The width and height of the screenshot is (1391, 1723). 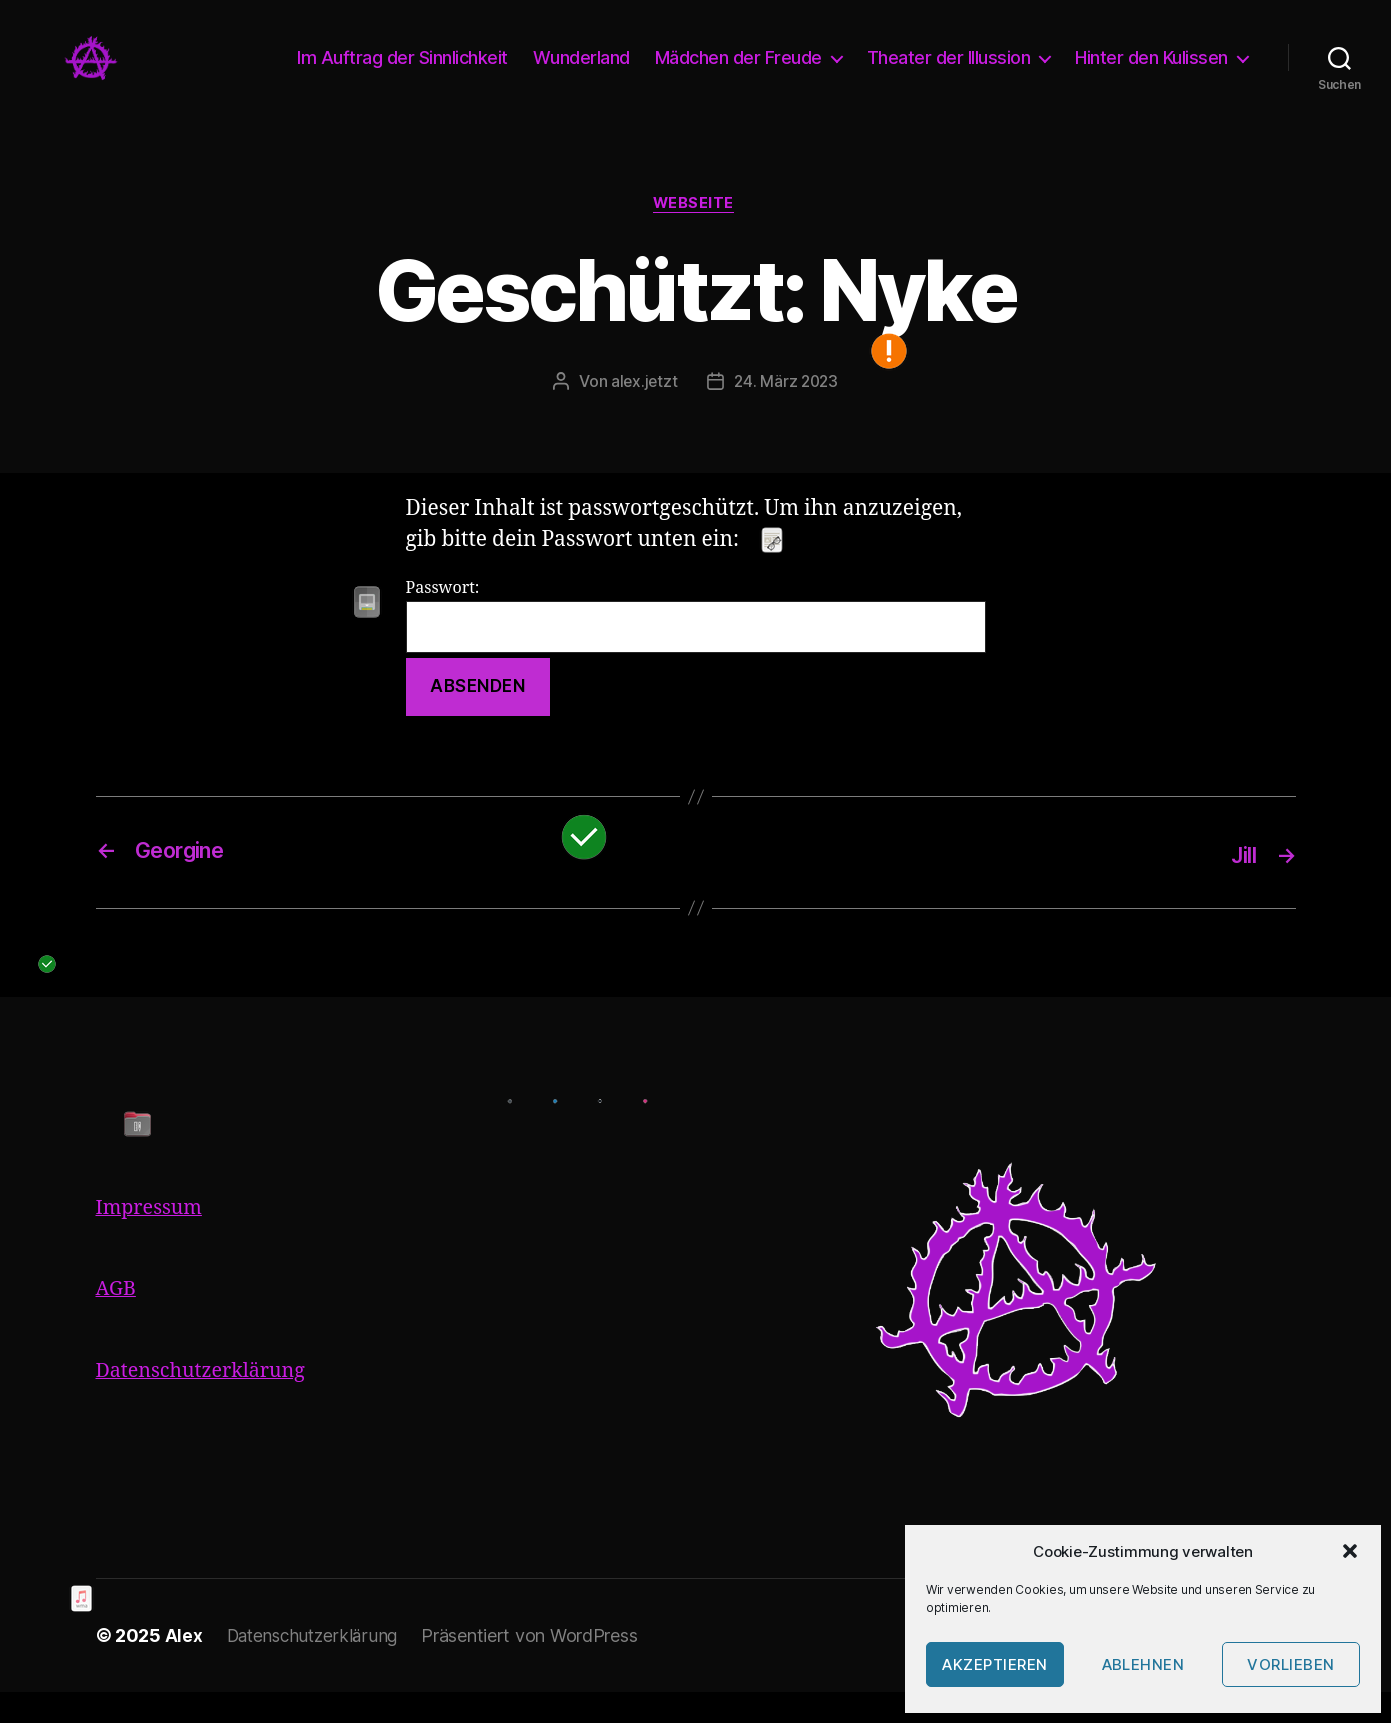 I want to click on indicates file is fully synced with Insync cloud storage, so click(x=584, y=837).